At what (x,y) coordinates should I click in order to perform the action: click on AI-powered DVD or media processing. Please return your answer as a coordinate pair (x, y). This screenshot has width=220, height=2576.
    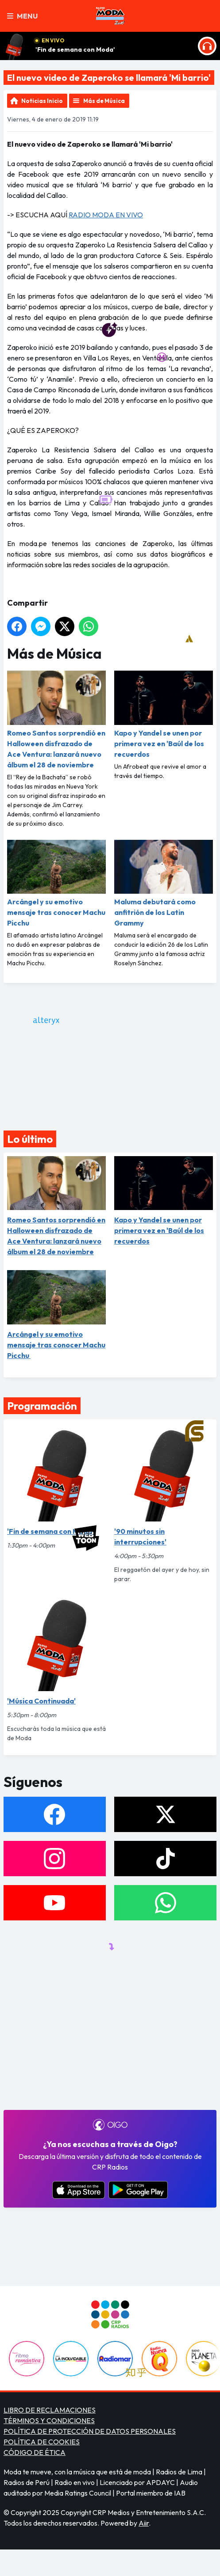
    Looking at the image, I should click on (109, 330).